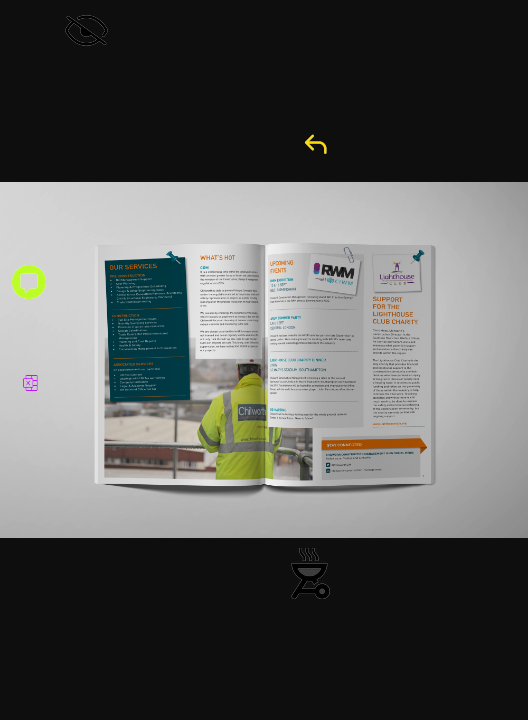  Describe the element at coordinates (31, 383) in the screenshot. I see `open Microsoft Excel` at that location.